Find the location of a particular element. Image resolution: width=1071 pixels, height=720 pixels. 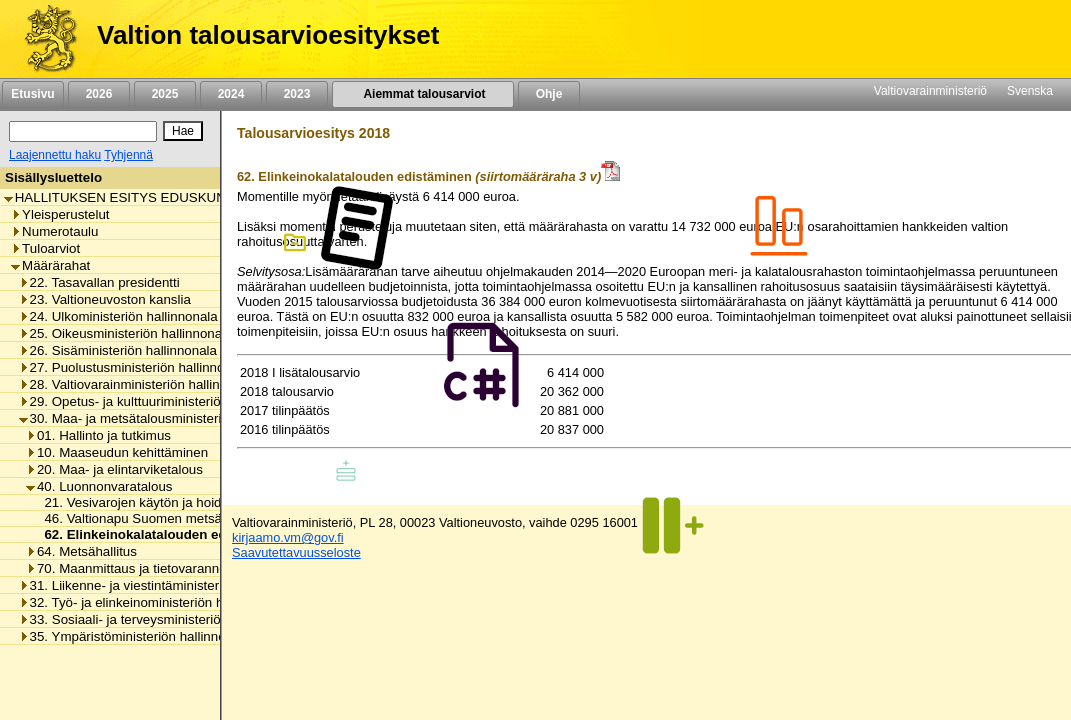

align selected objects to the bottom edge is located at coordinates (779, 227).